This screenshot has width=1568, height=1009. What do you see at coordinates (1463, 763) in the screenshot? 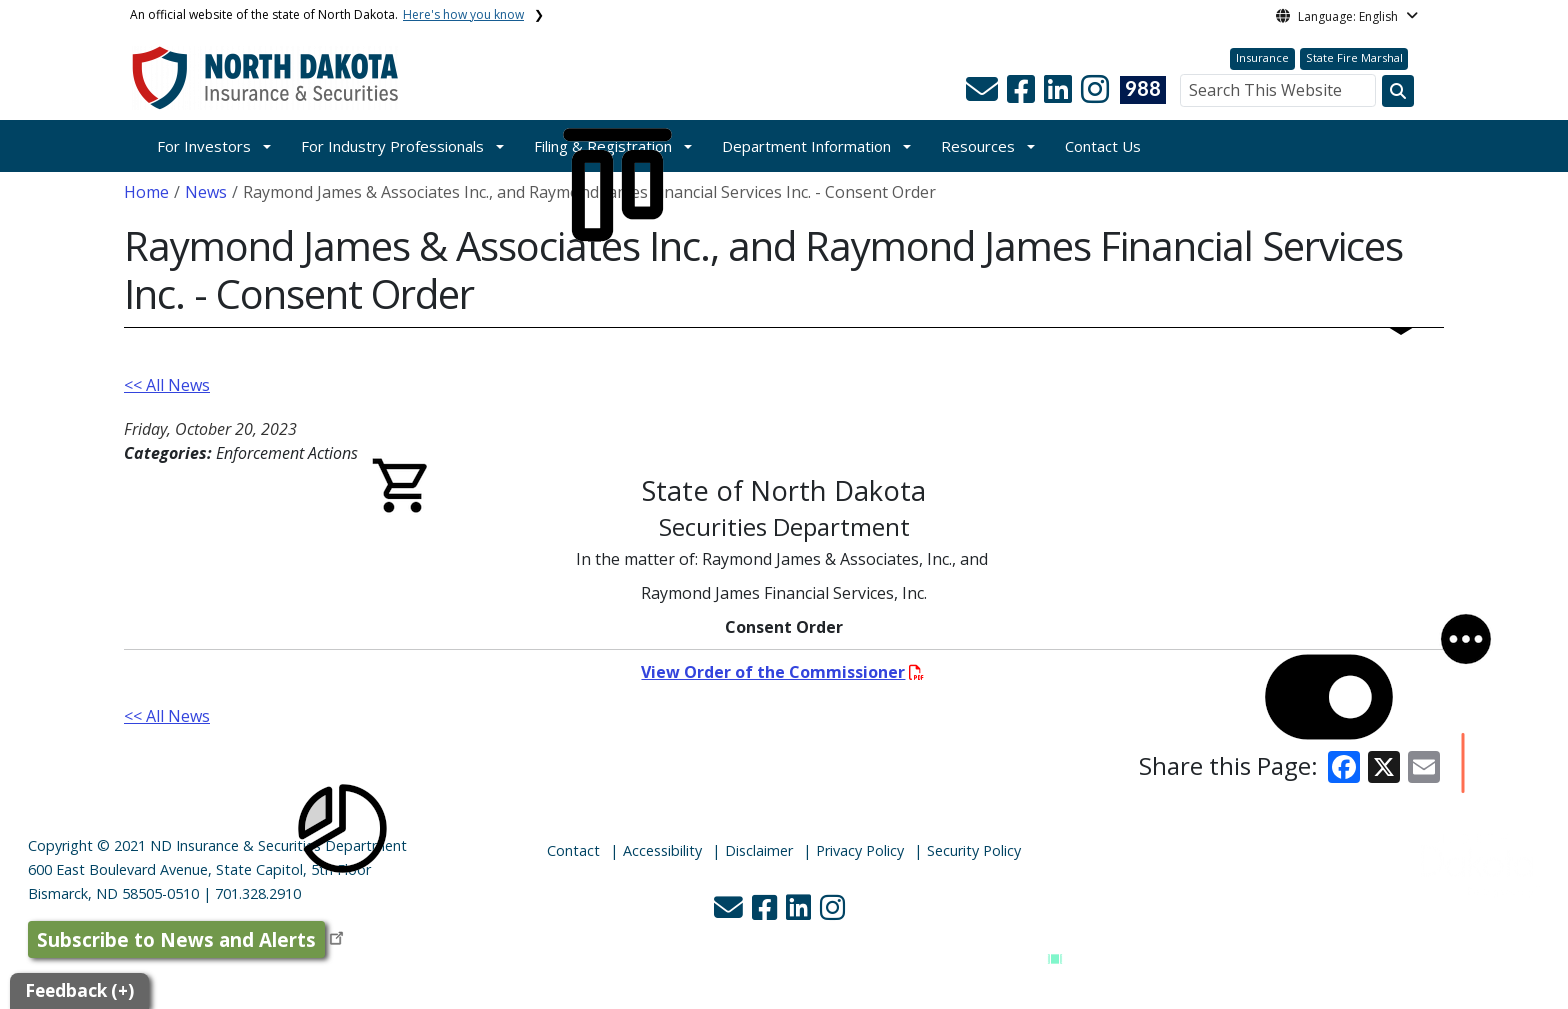
I see `vertical divider or separator between UI elements` at bounding box center [1463, 763].